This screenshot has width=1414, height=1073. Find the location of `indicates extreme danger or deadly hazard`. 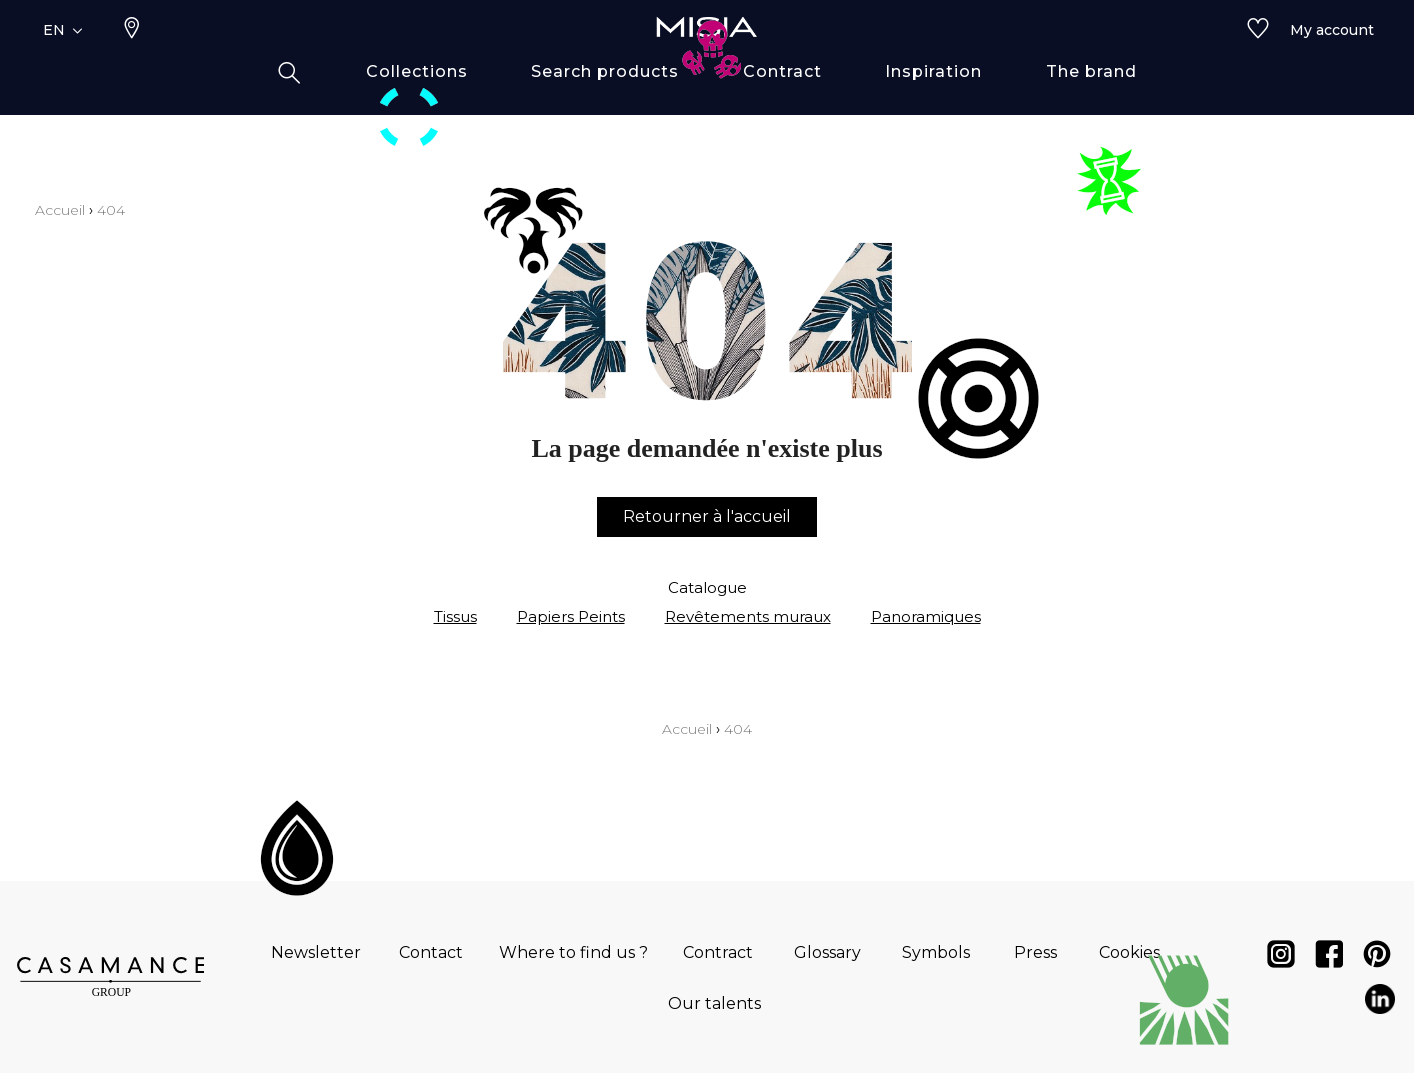

indicates extreme danger or deadly hazard is located at coordinates (711, 49).